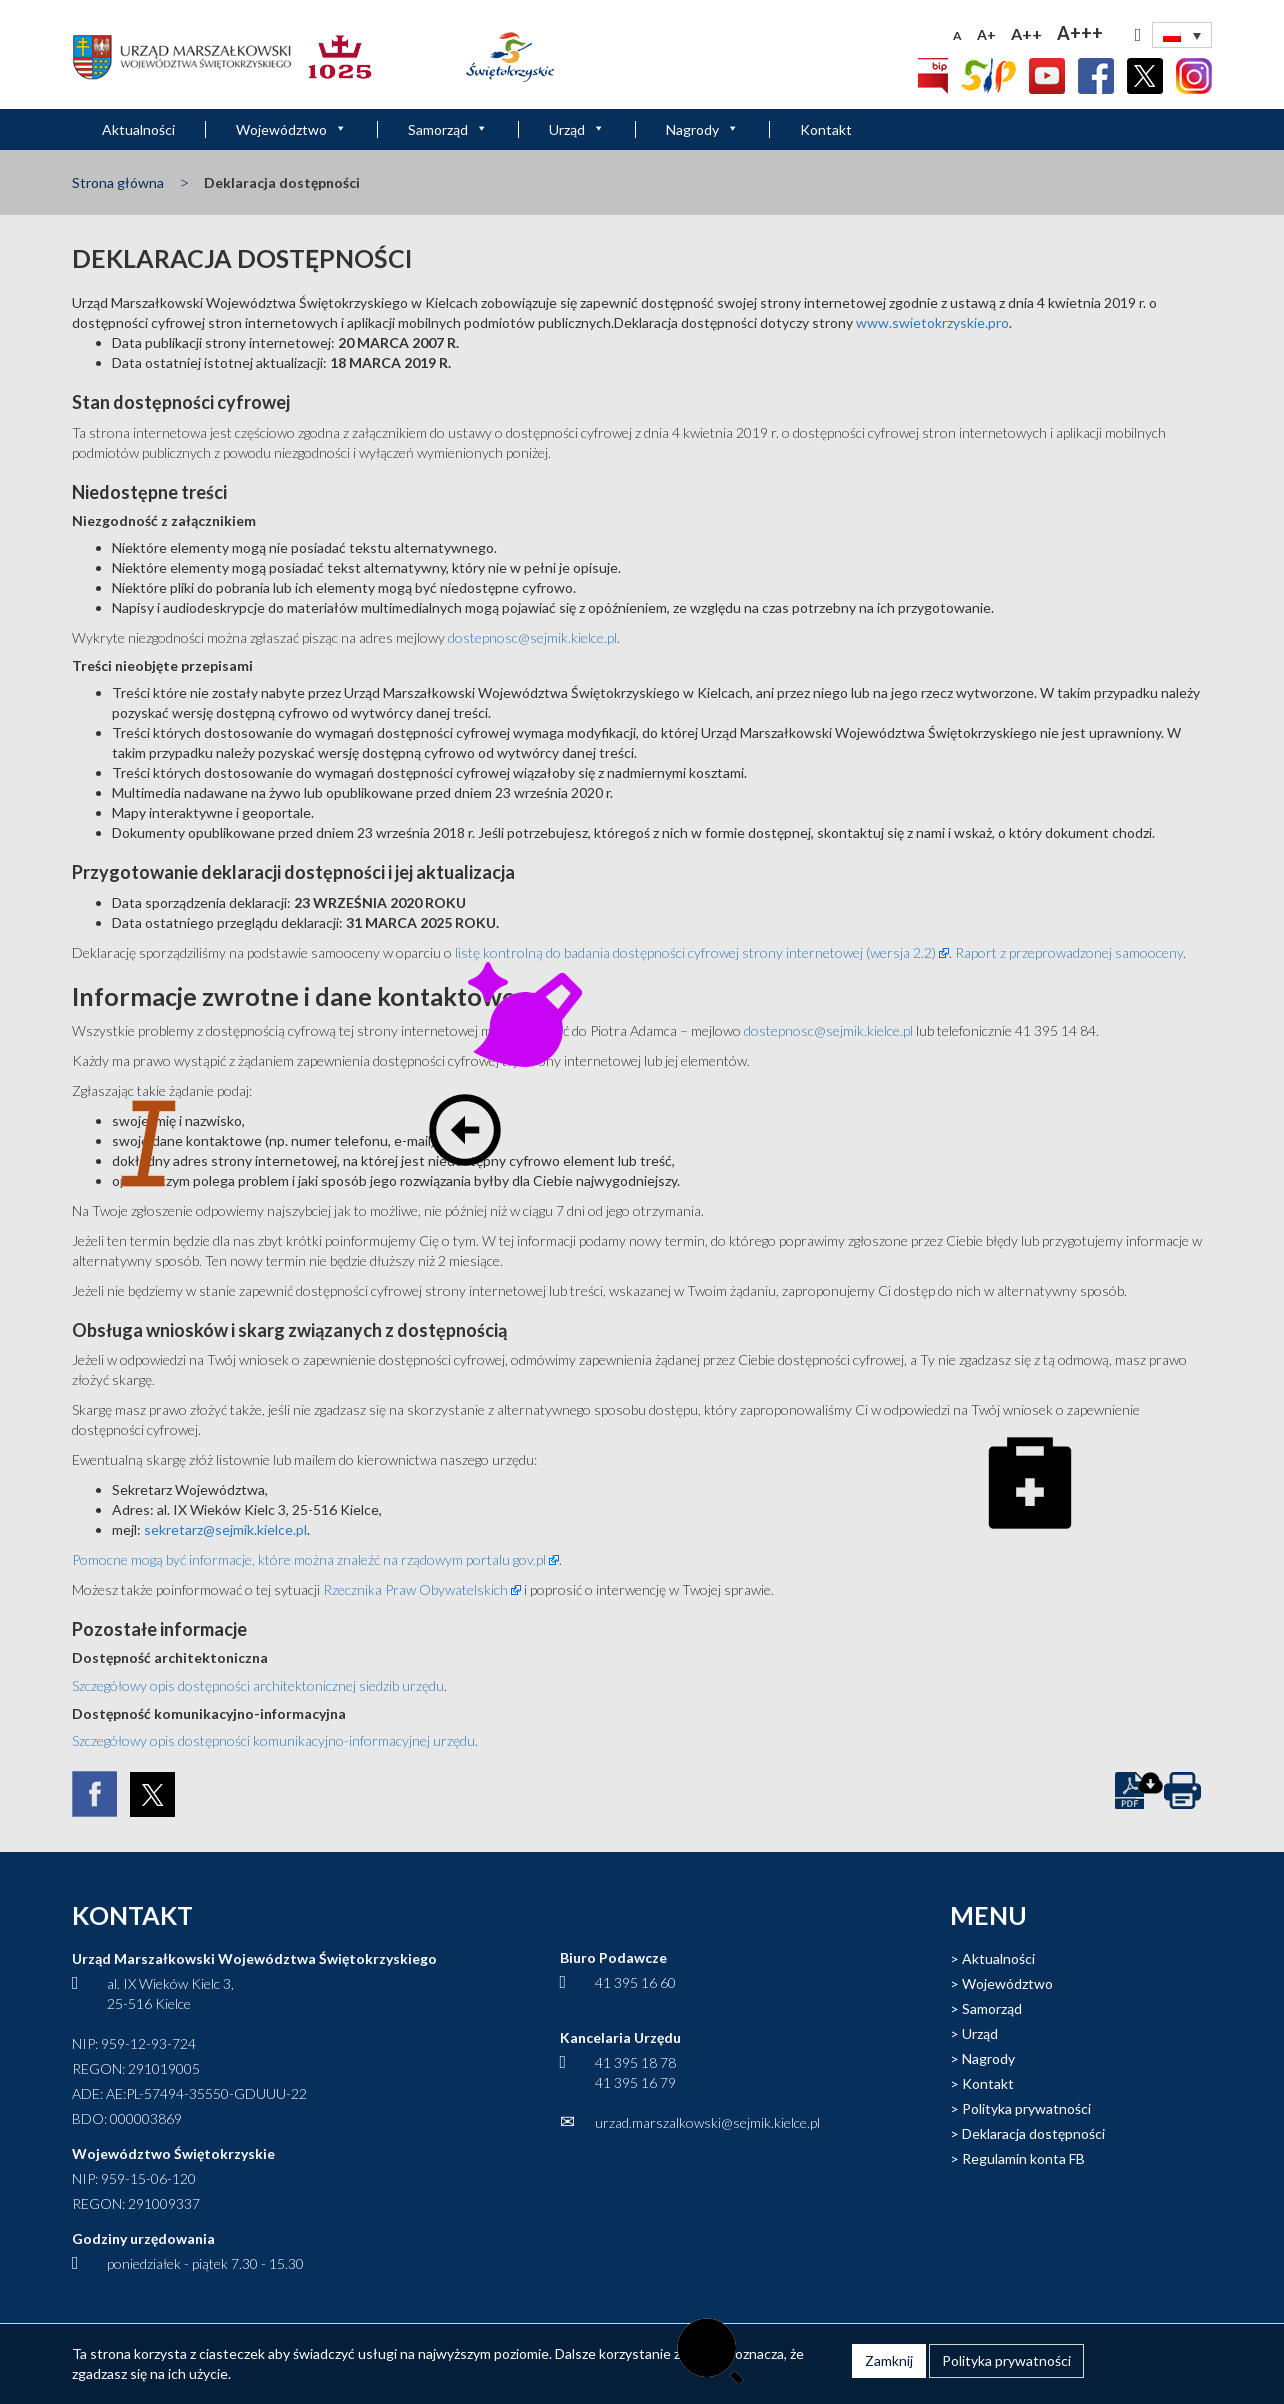 Image resolution: width=1284 pixels, height=2404 pixels. I want to click on go back to the previous screen, so click(465, 1130).